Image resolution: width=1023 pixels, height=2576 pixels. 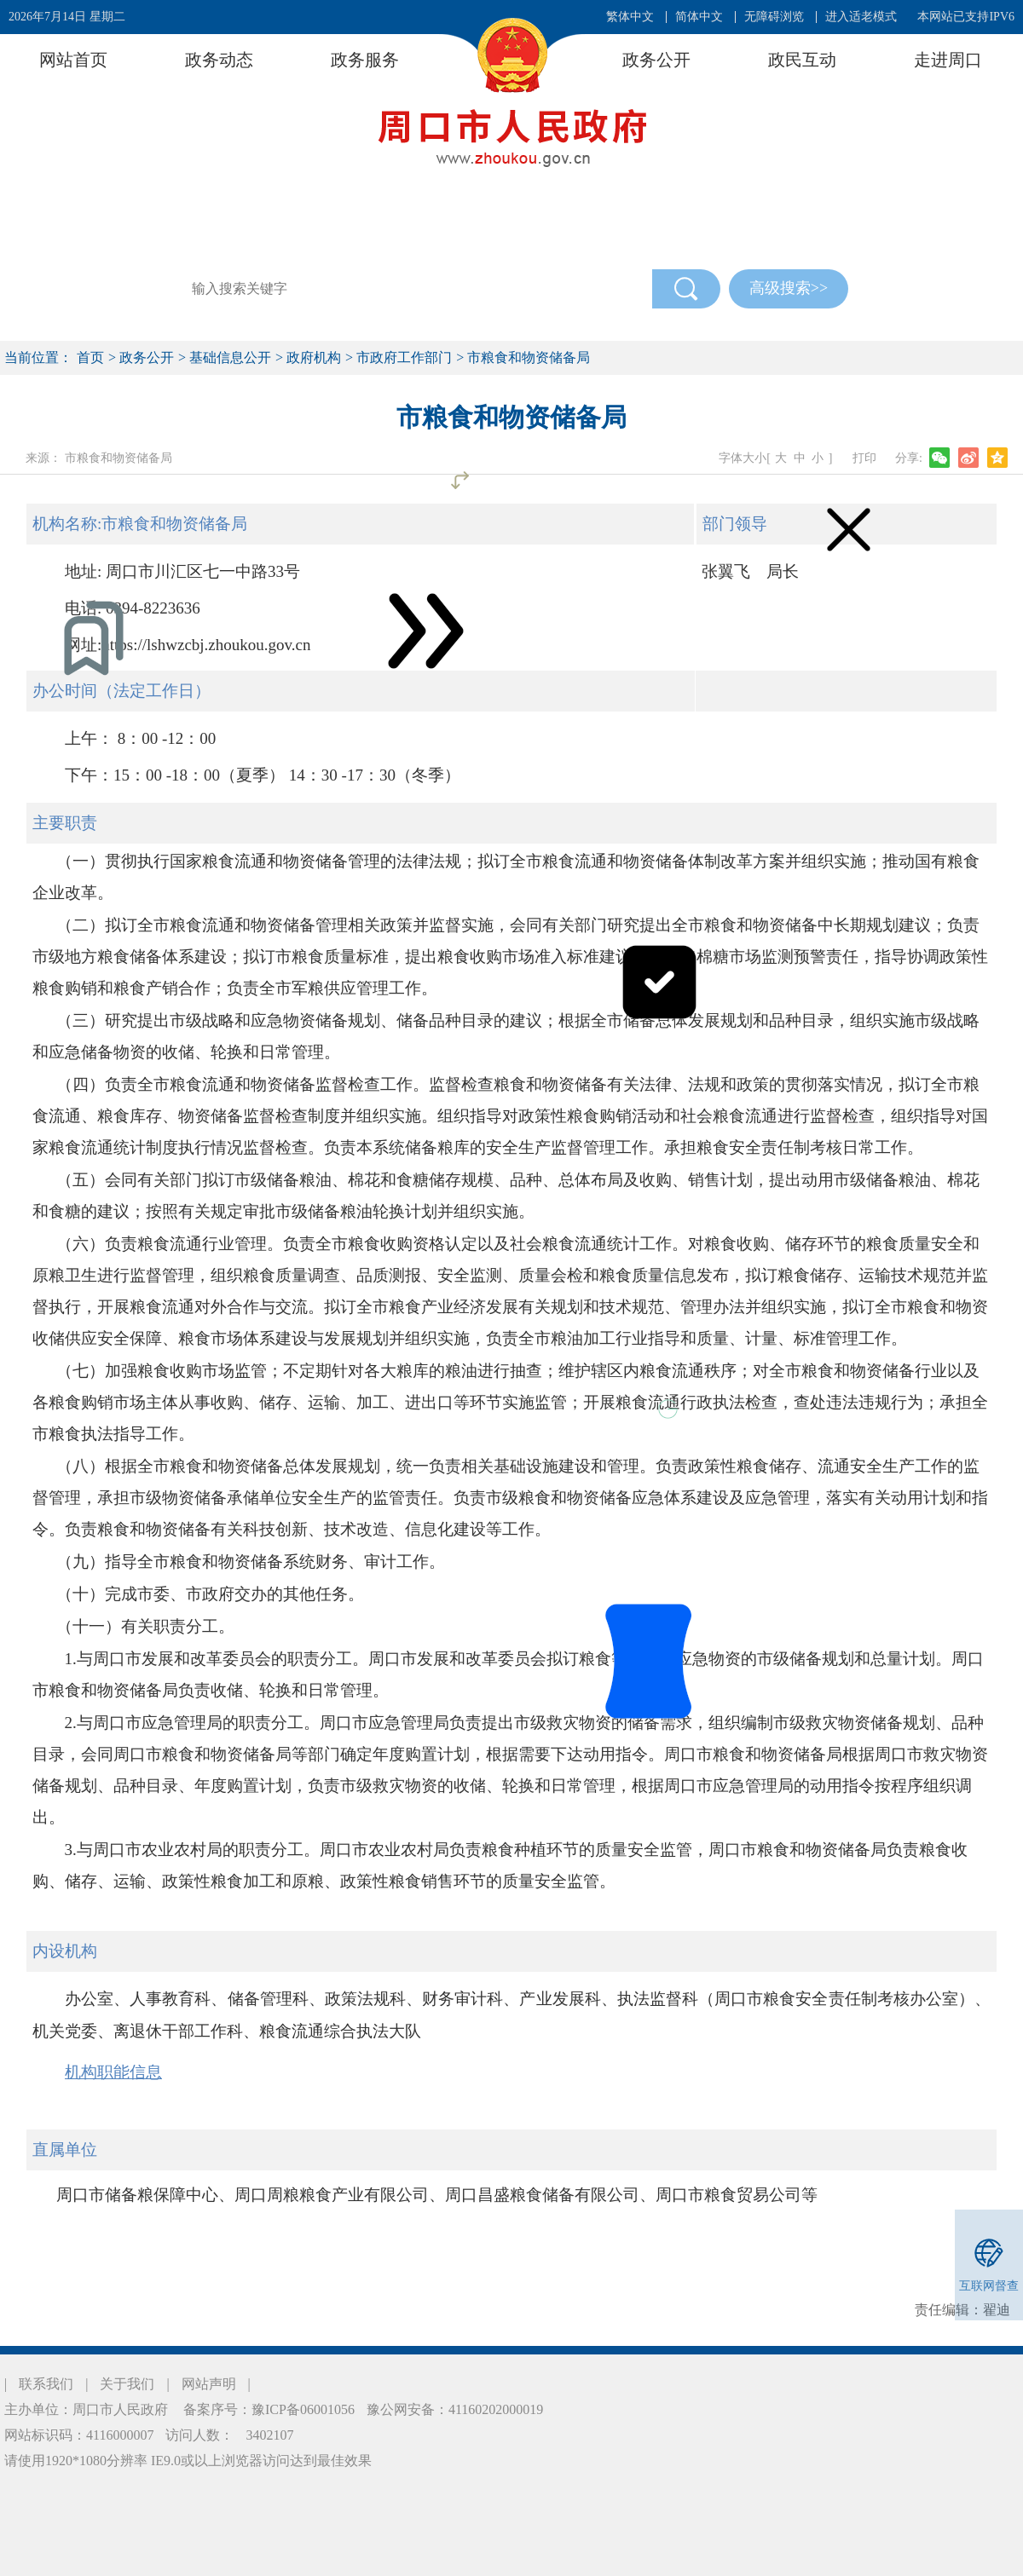 What do you see at coordinates (659, 982) in the screenshot?
I see `mark task as complete` at bounding box center [659, 982].